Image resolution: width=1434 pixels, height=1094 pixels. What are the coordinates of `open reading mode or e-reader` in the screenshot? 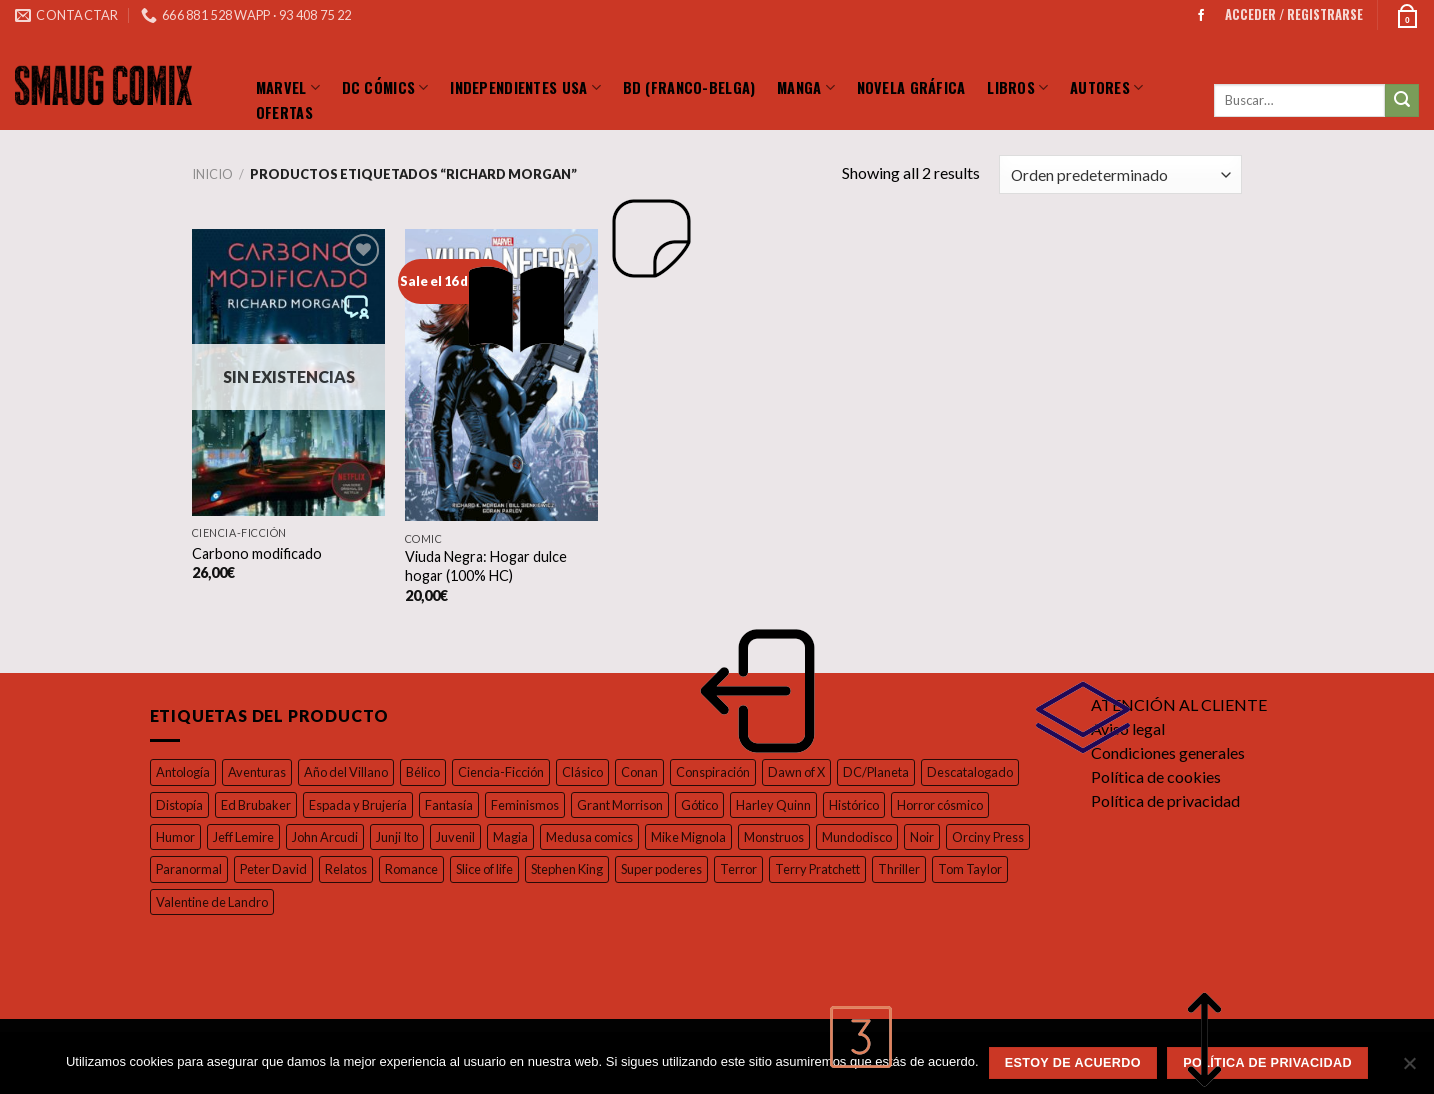 It's located at (516, 310).